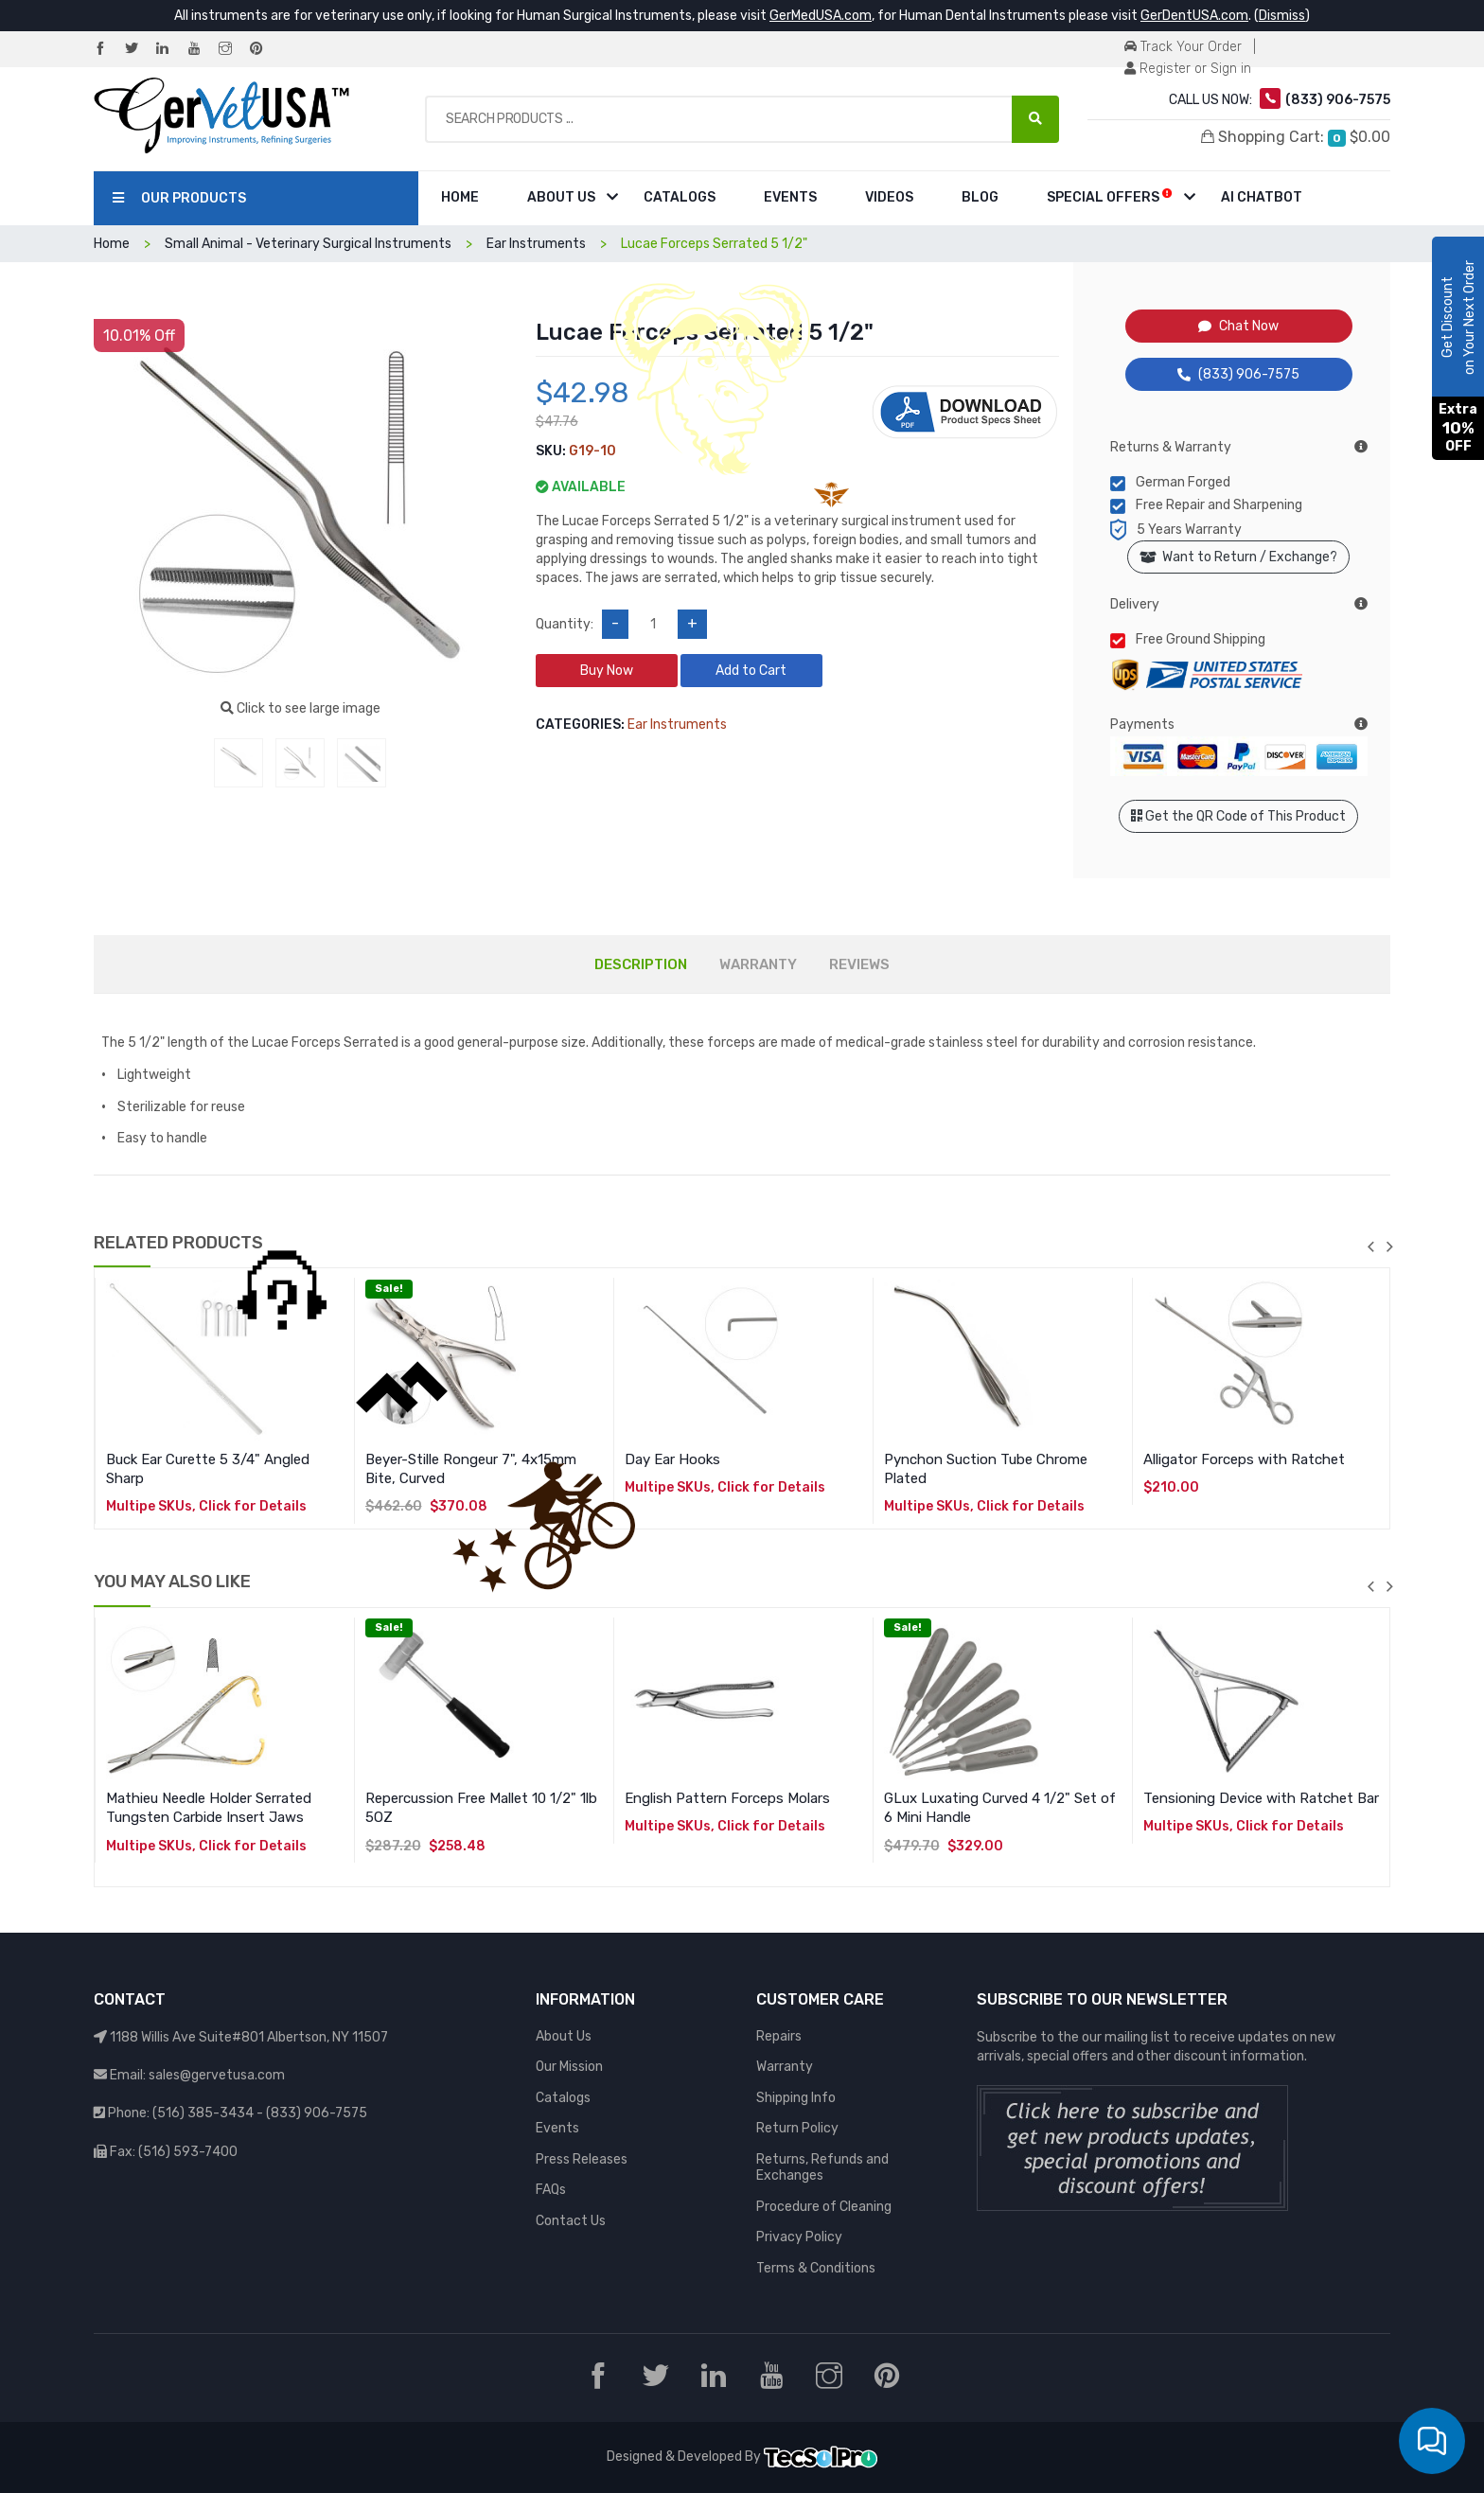 This screenshot has height=2493, width=1484. I want to click on gnu project logo, so click(712, 379).